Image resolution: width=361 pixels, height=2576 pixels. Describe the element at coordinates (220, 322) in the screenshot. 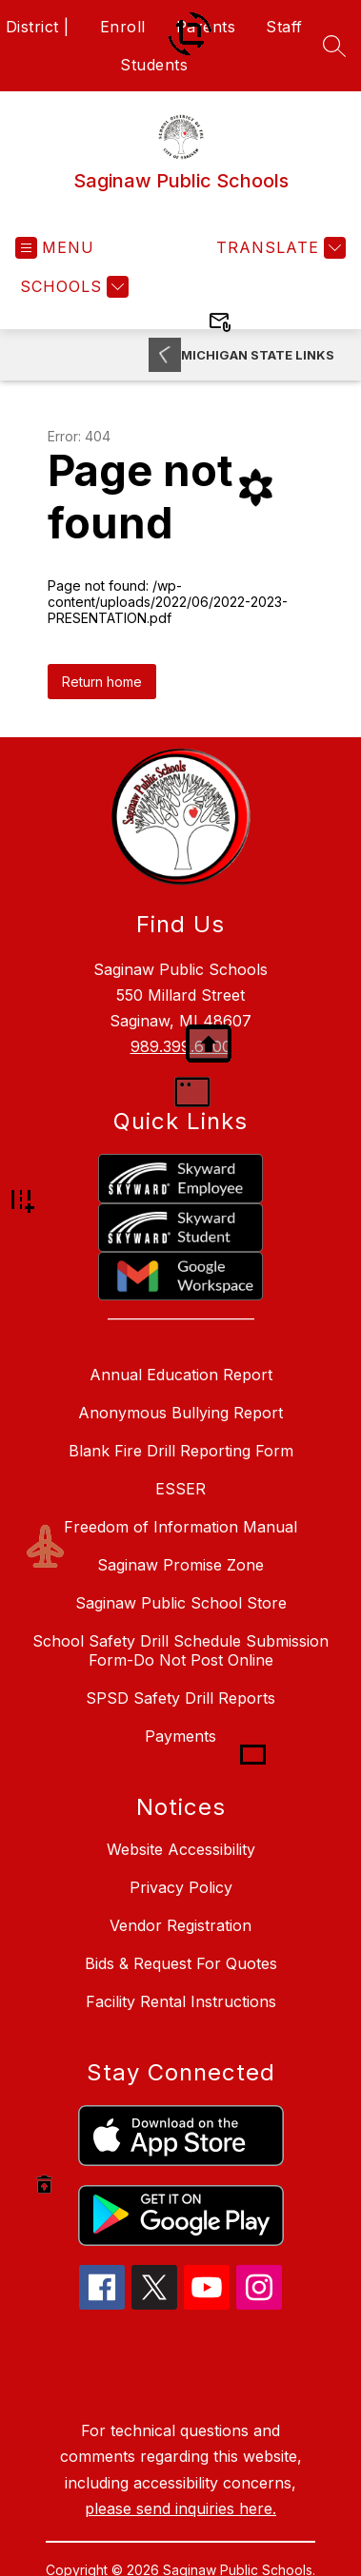

I see `attach a file to an email` at that location.